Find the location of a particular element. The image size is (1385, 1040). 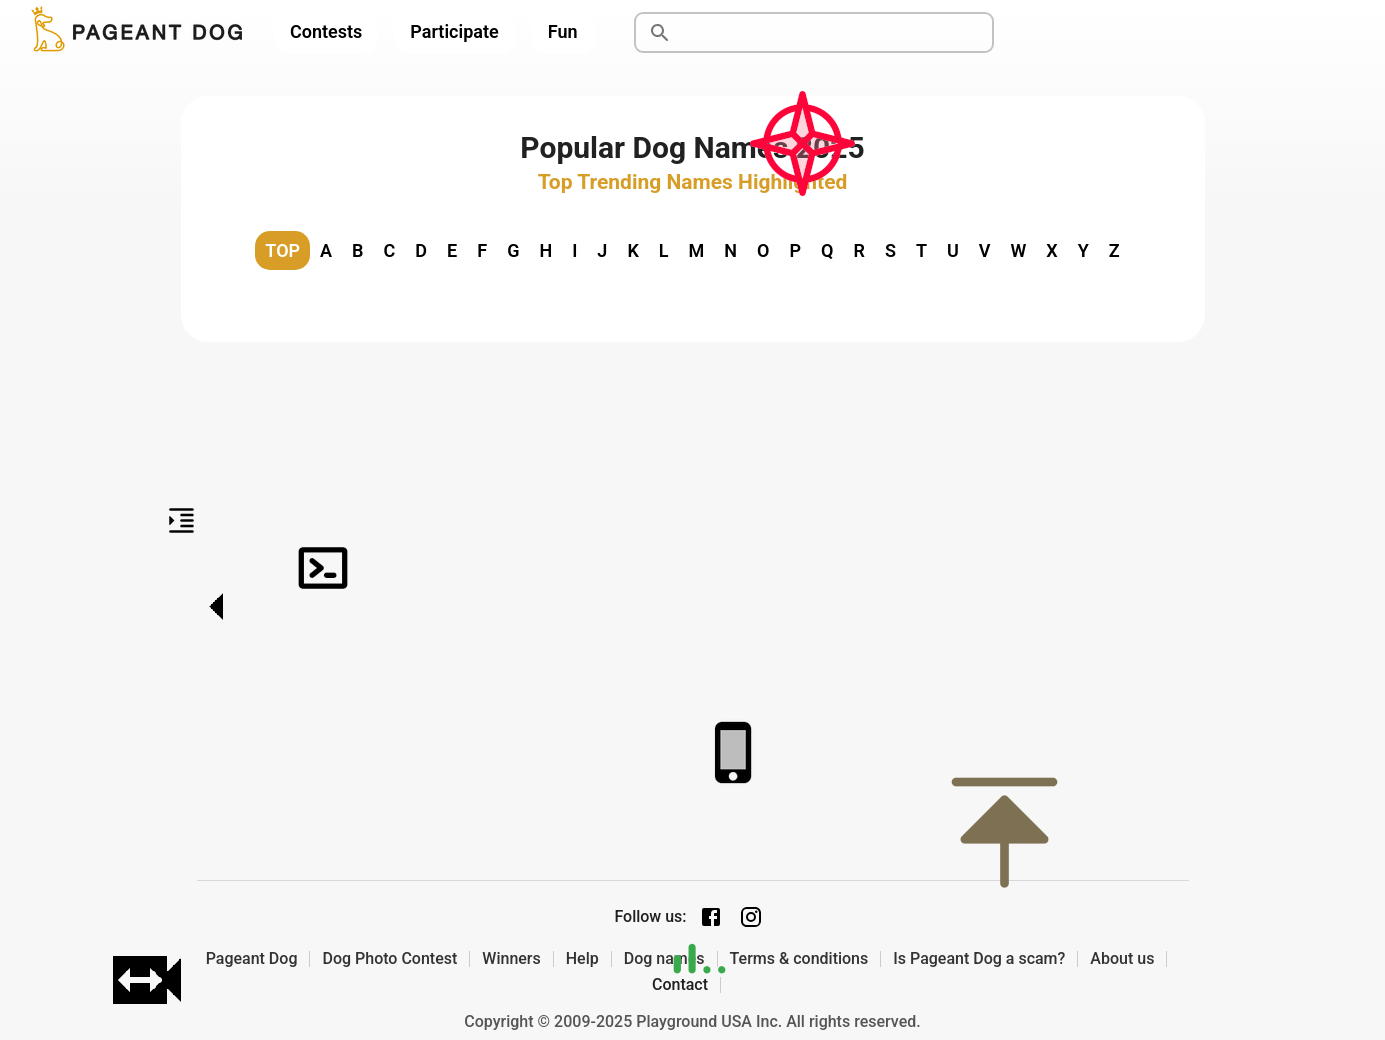

open the command line terminal is located at coordinates (323, 568).